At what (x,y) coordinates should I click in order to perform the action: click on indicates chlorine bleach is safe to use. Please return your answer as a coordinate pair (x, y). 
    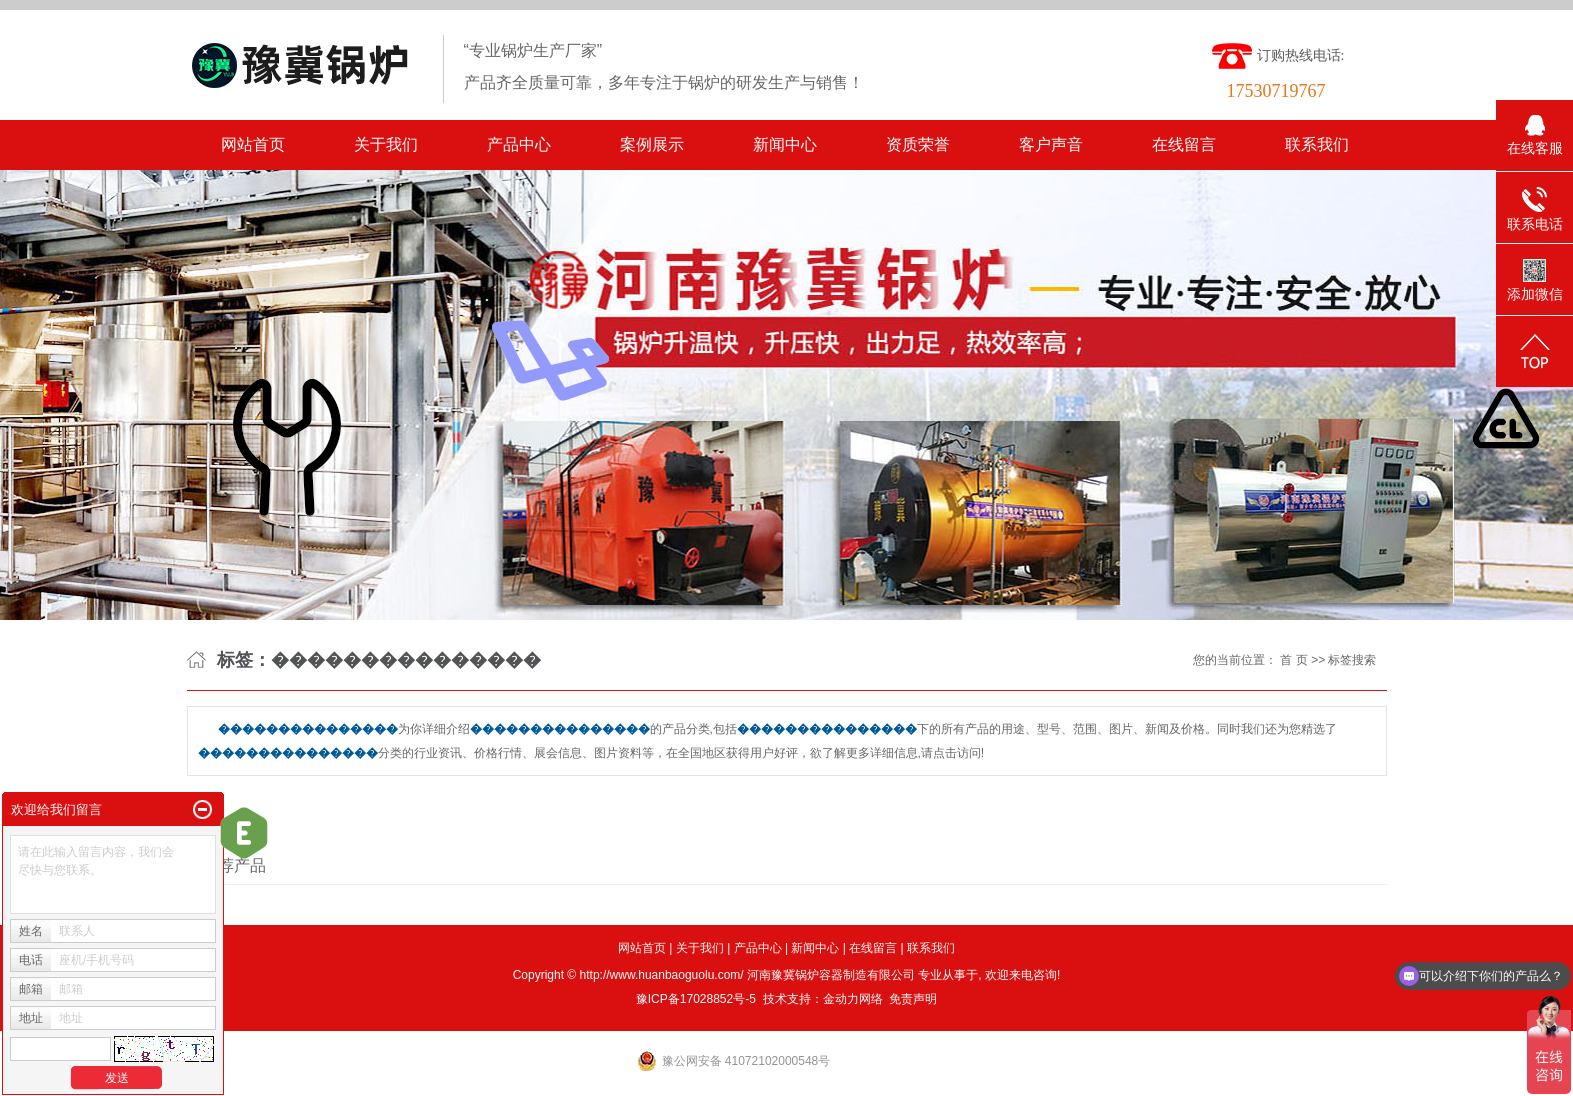
    Looking at the image, I should click on (1506, 422).